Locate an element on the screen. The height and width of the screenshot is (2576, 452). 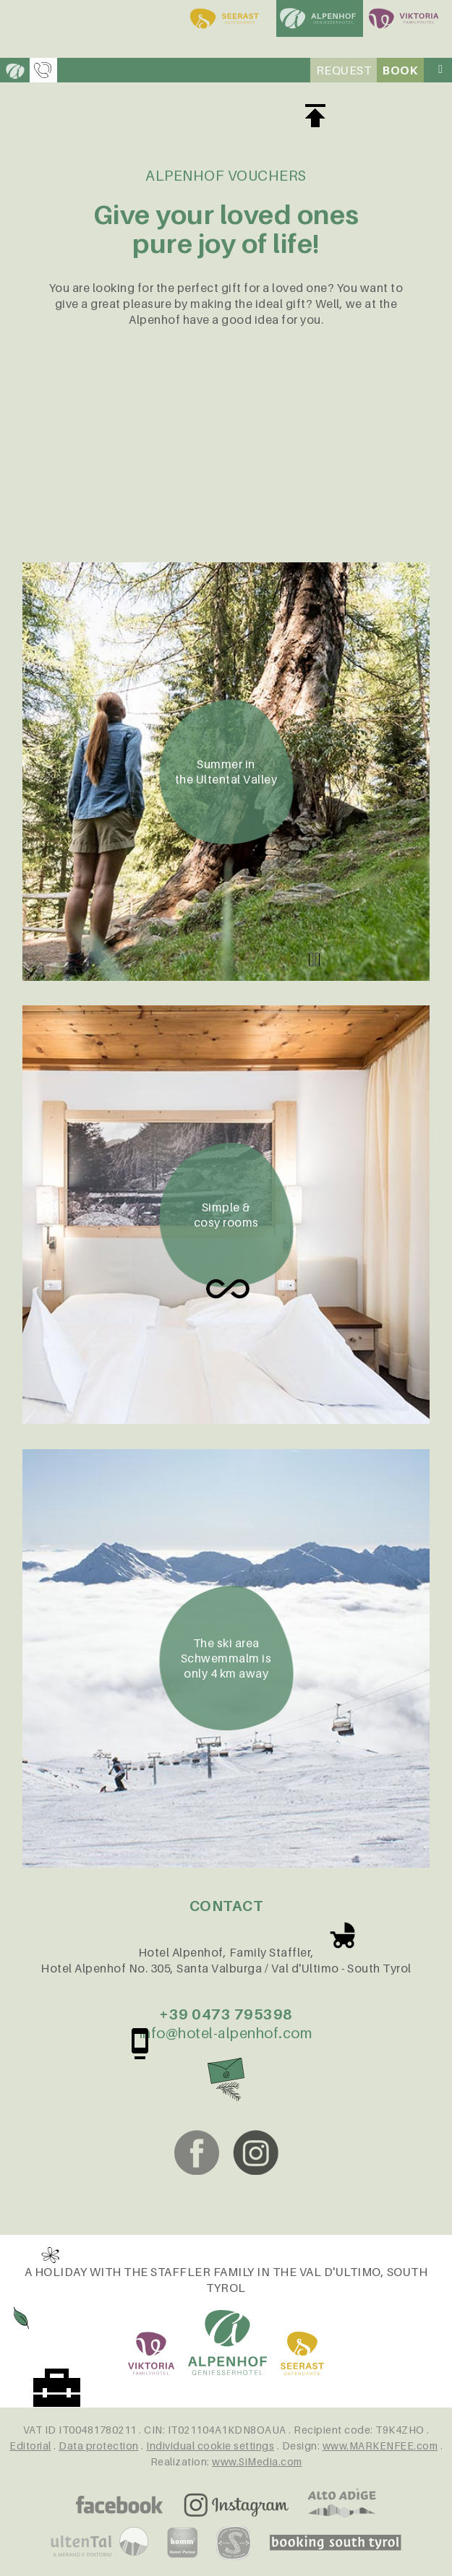
indicates a child-friendly or family-friendly location is located at coordinates (343, 1935).